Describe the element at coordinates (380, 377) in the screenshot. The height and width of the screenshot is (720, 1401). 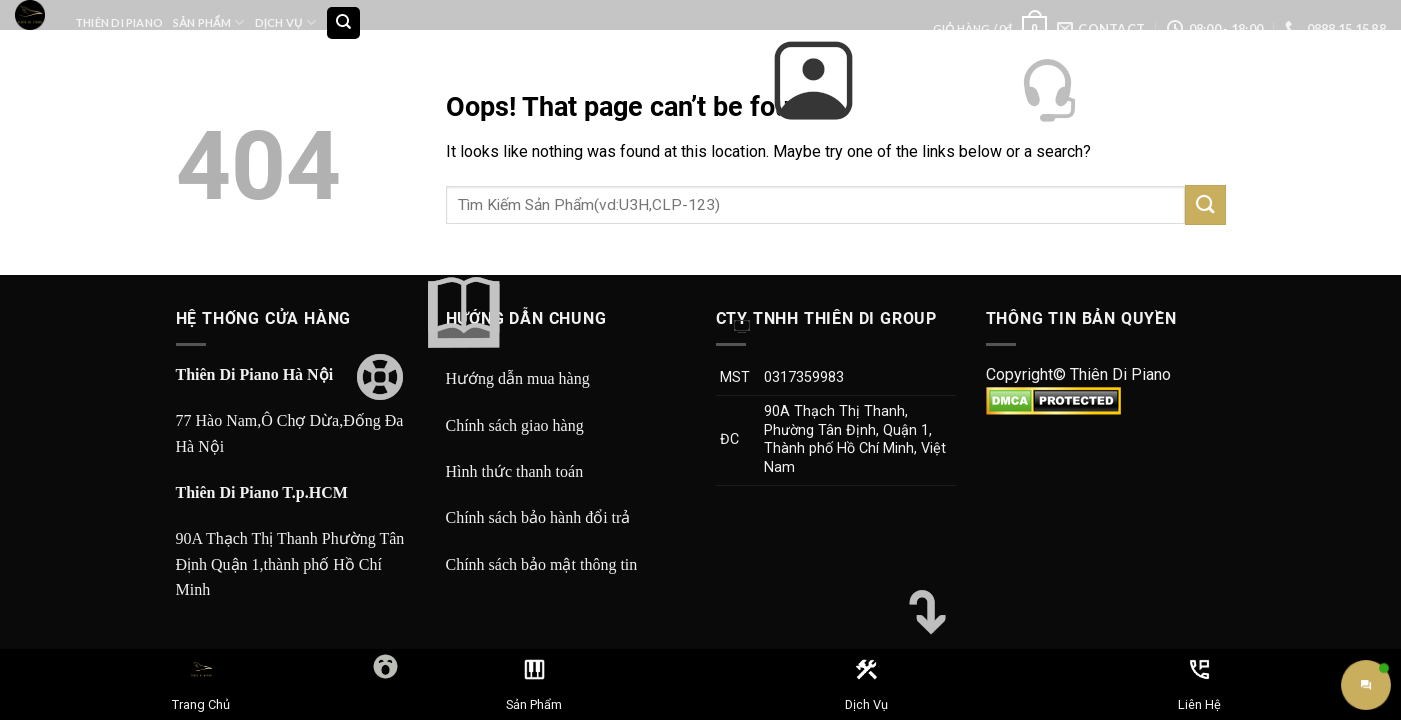
I see `open help documentation` at that location.